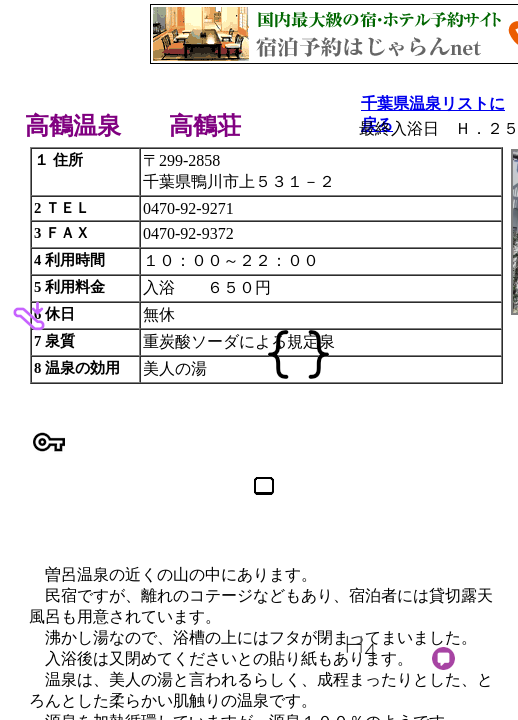 The height and width of the screenshot is (720, 518). I want to click on view or edit code, so click(298, 354).